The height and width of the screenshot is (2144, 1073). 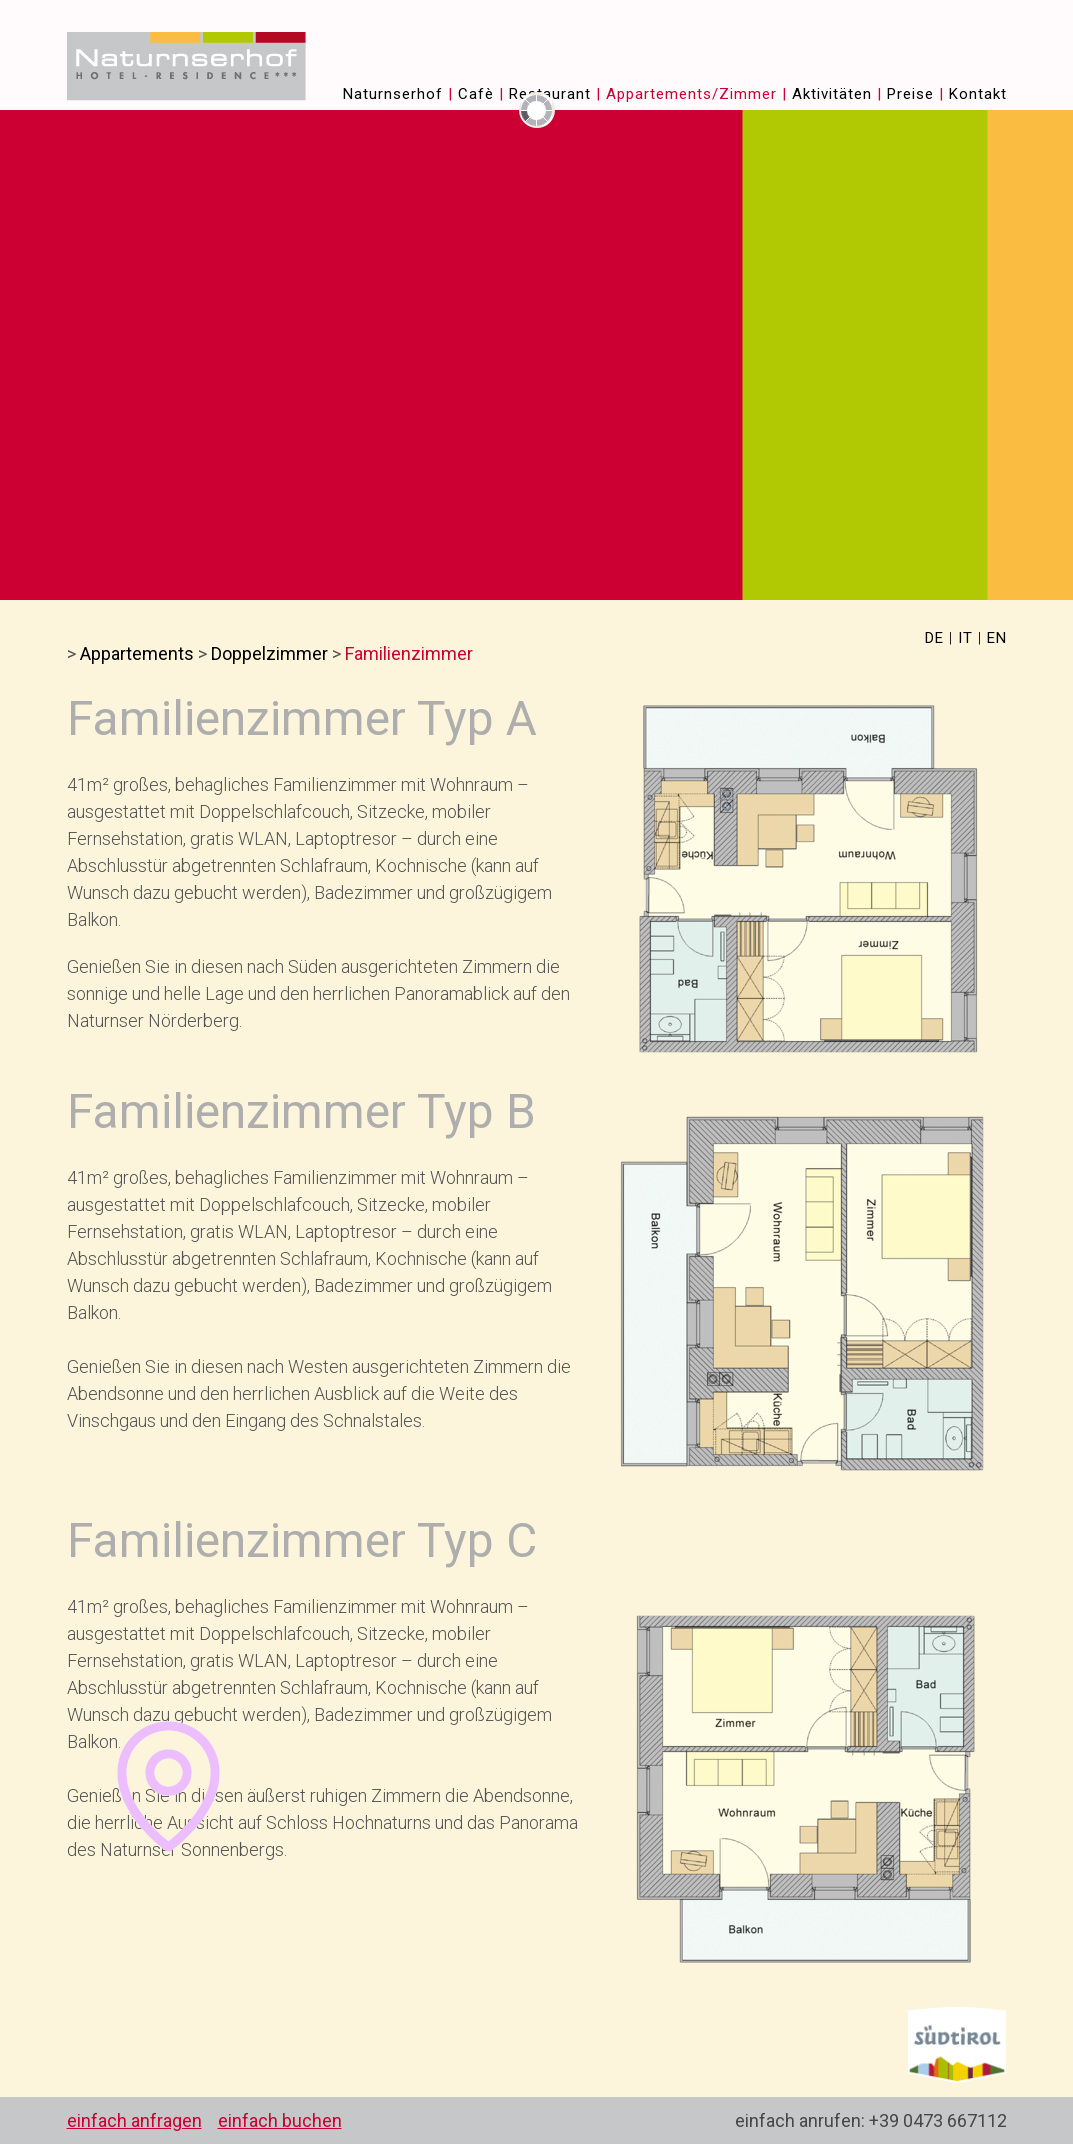 I want to click on view security or protection settings, so click(x=726, y=799).